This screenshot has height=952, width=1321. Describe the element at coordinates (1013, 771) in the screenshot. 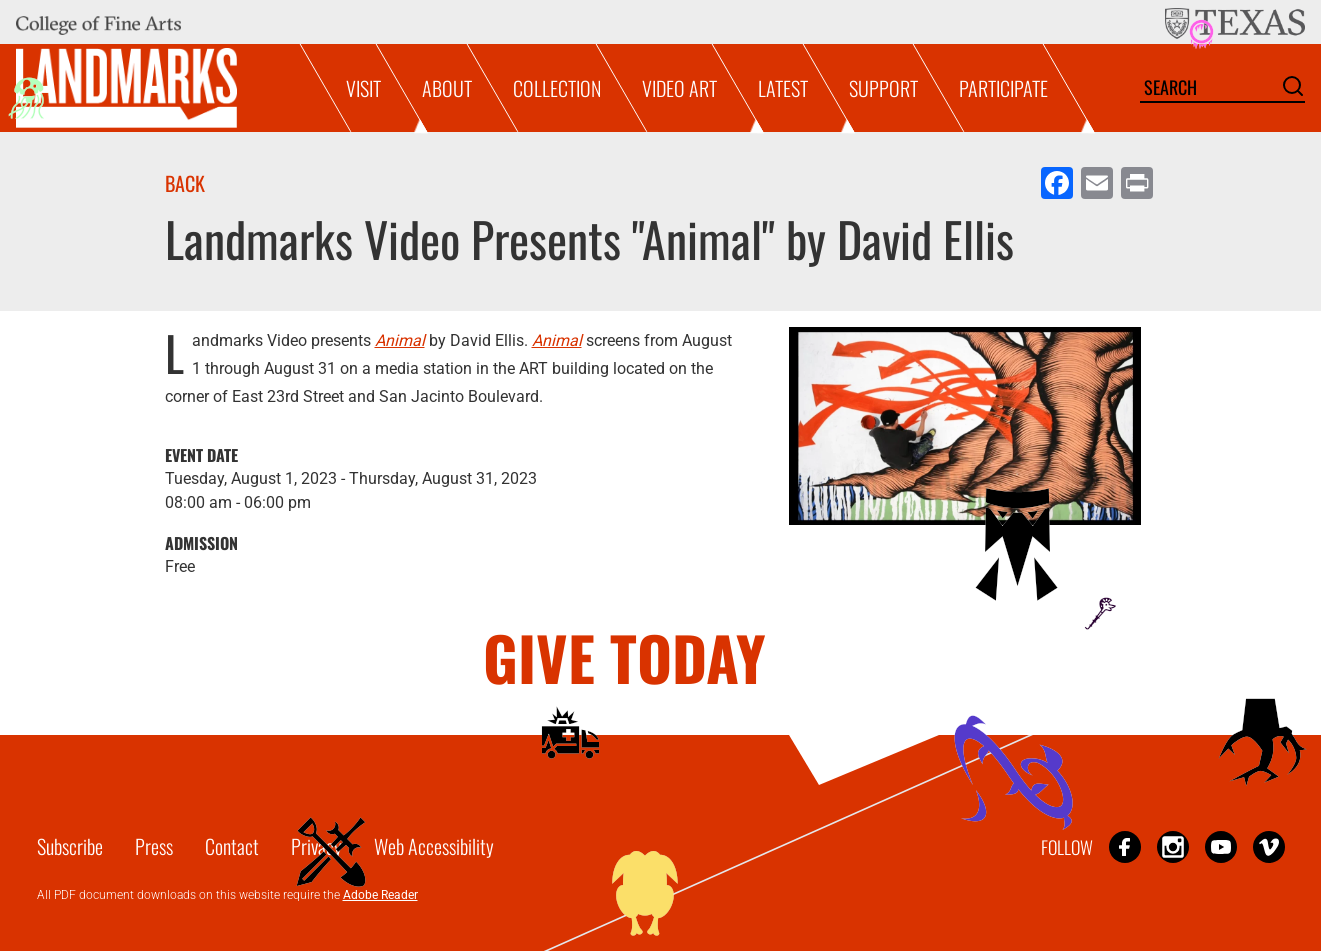

I see `use vine whip ability or attack` at that location.